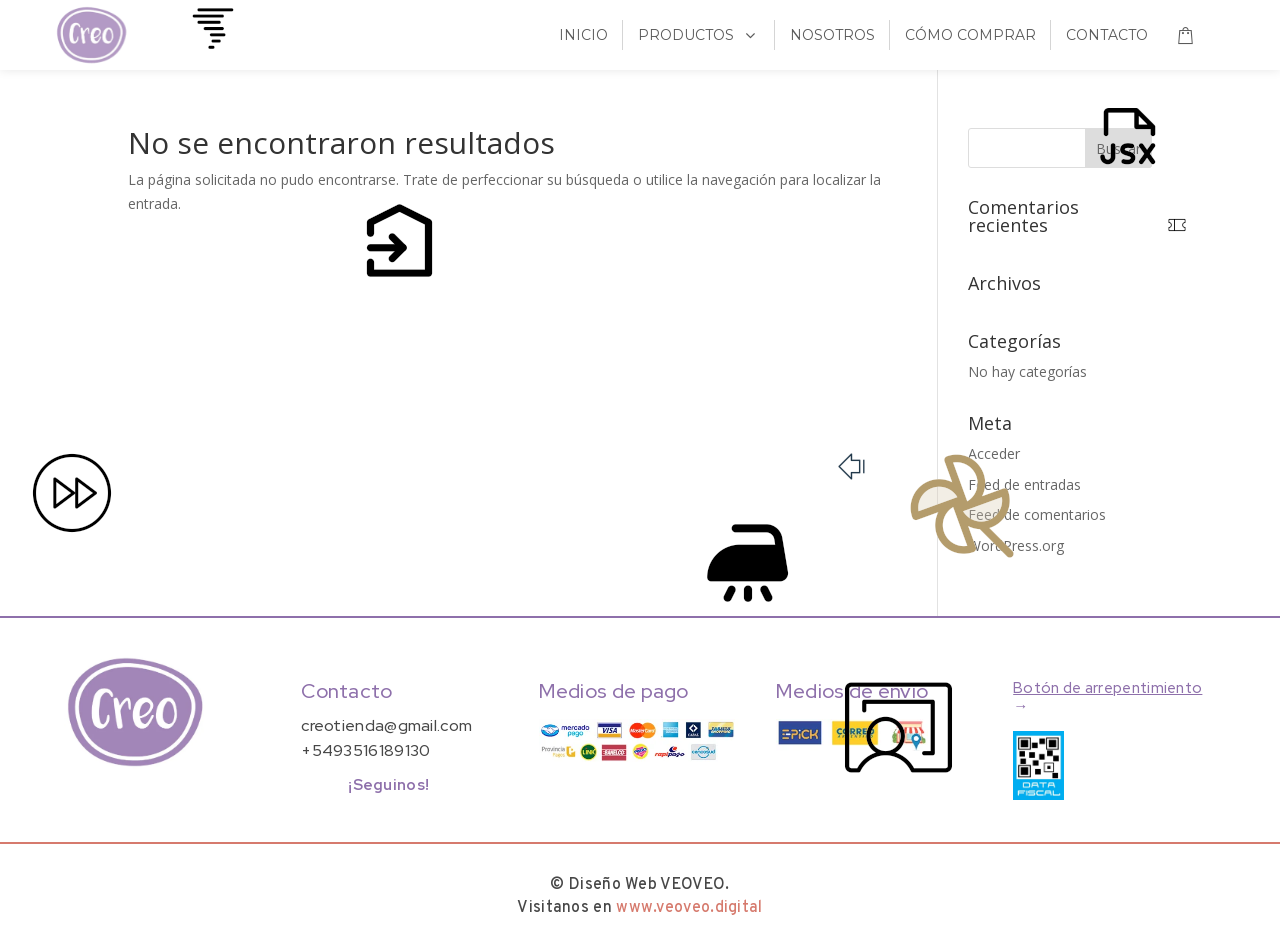 The height and width of the screenshot is (935, 1280). What do you see at coordinates (1177, 225) in the screenshot?
I see `view your tickets or passes` at bounding box center [1177, 225].